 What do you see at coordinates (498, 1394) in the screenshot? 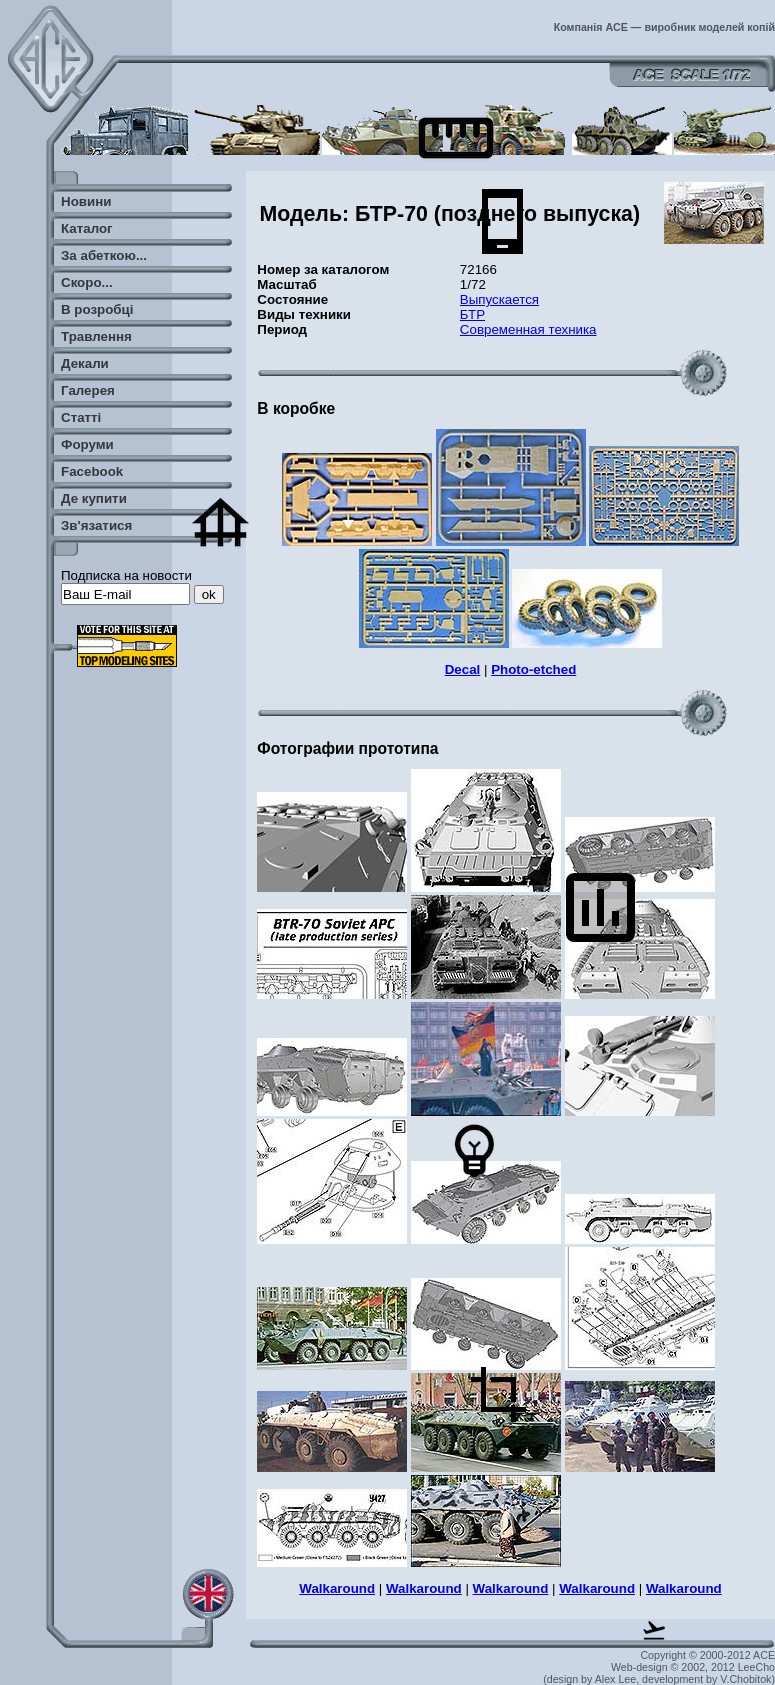
I see `crop an image` at bounding box center [498, 1394].